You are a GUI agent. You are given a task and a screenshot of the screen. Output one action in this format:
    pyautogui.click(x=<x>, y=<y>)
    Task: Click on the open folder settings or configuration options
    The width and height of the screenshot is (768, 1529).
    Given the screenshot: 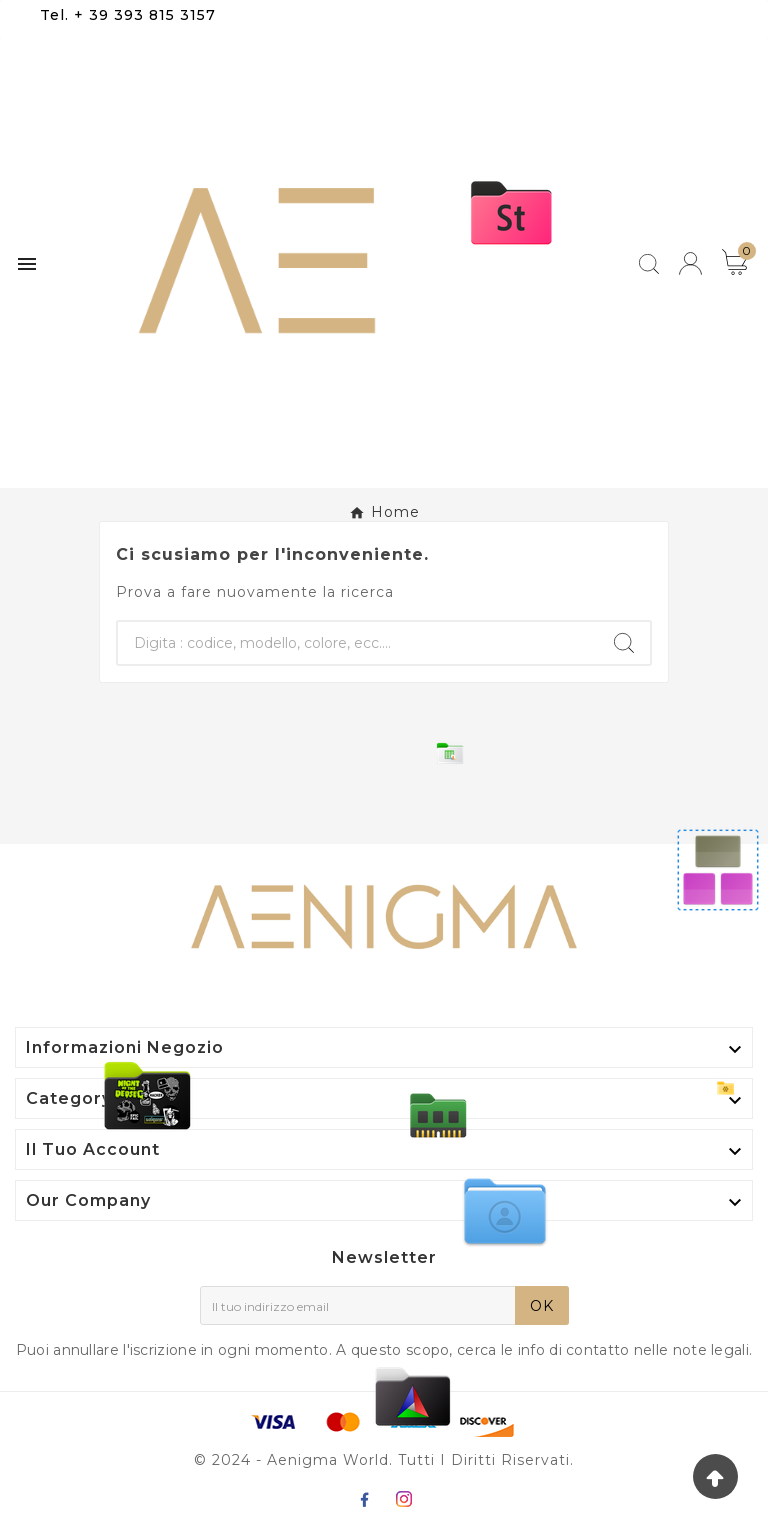 What is the action you would take?
    pyautogui.click(x=725, y=1088)
    